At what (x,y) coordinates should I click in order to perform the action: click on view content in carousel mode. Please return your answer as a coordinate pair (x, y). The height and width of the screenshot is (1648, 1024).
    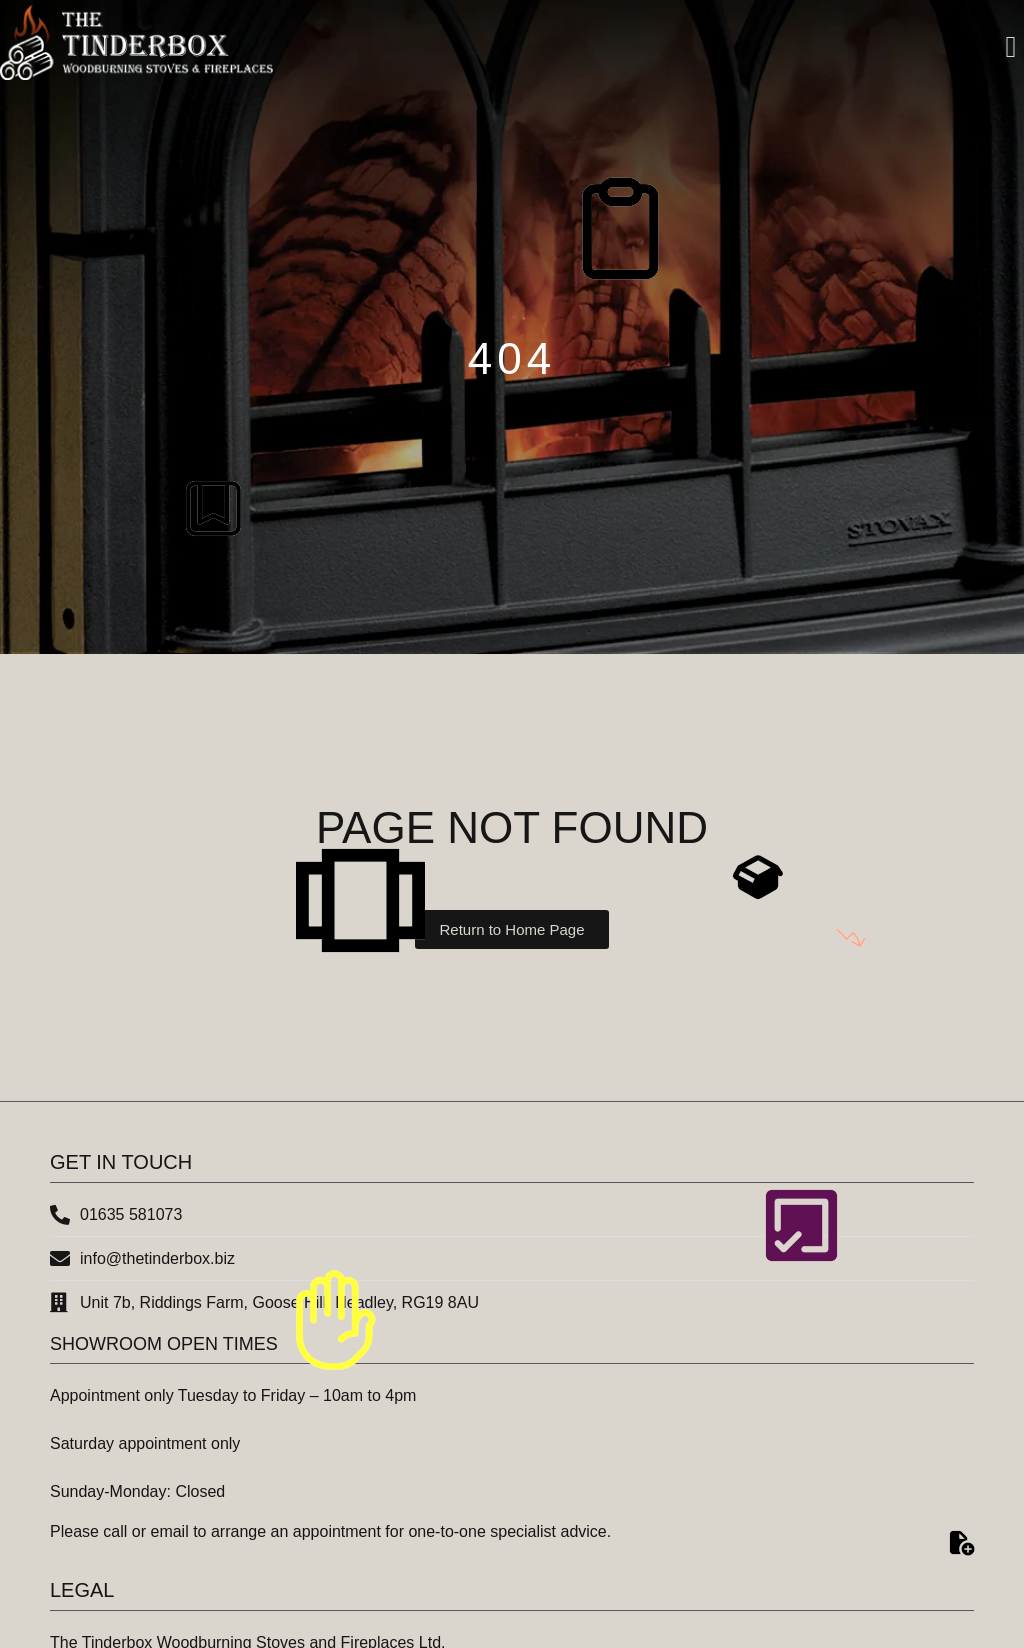
    Looking at the image, I should click on (360, 900).